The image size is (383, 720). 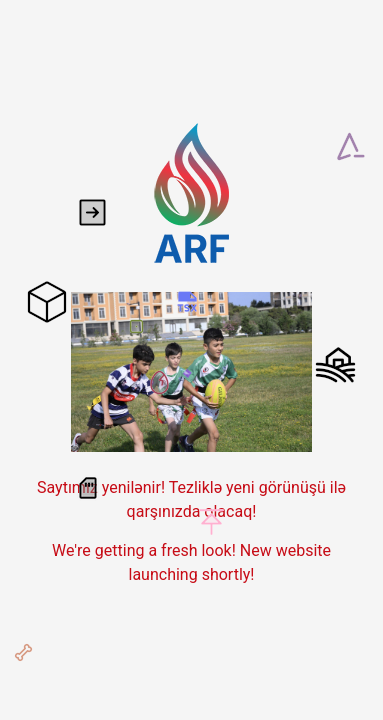 What do you see at coordinates (335, 365) in the screenshot?
I see `access farm or agricultural features` at bounding box center [335, 365].